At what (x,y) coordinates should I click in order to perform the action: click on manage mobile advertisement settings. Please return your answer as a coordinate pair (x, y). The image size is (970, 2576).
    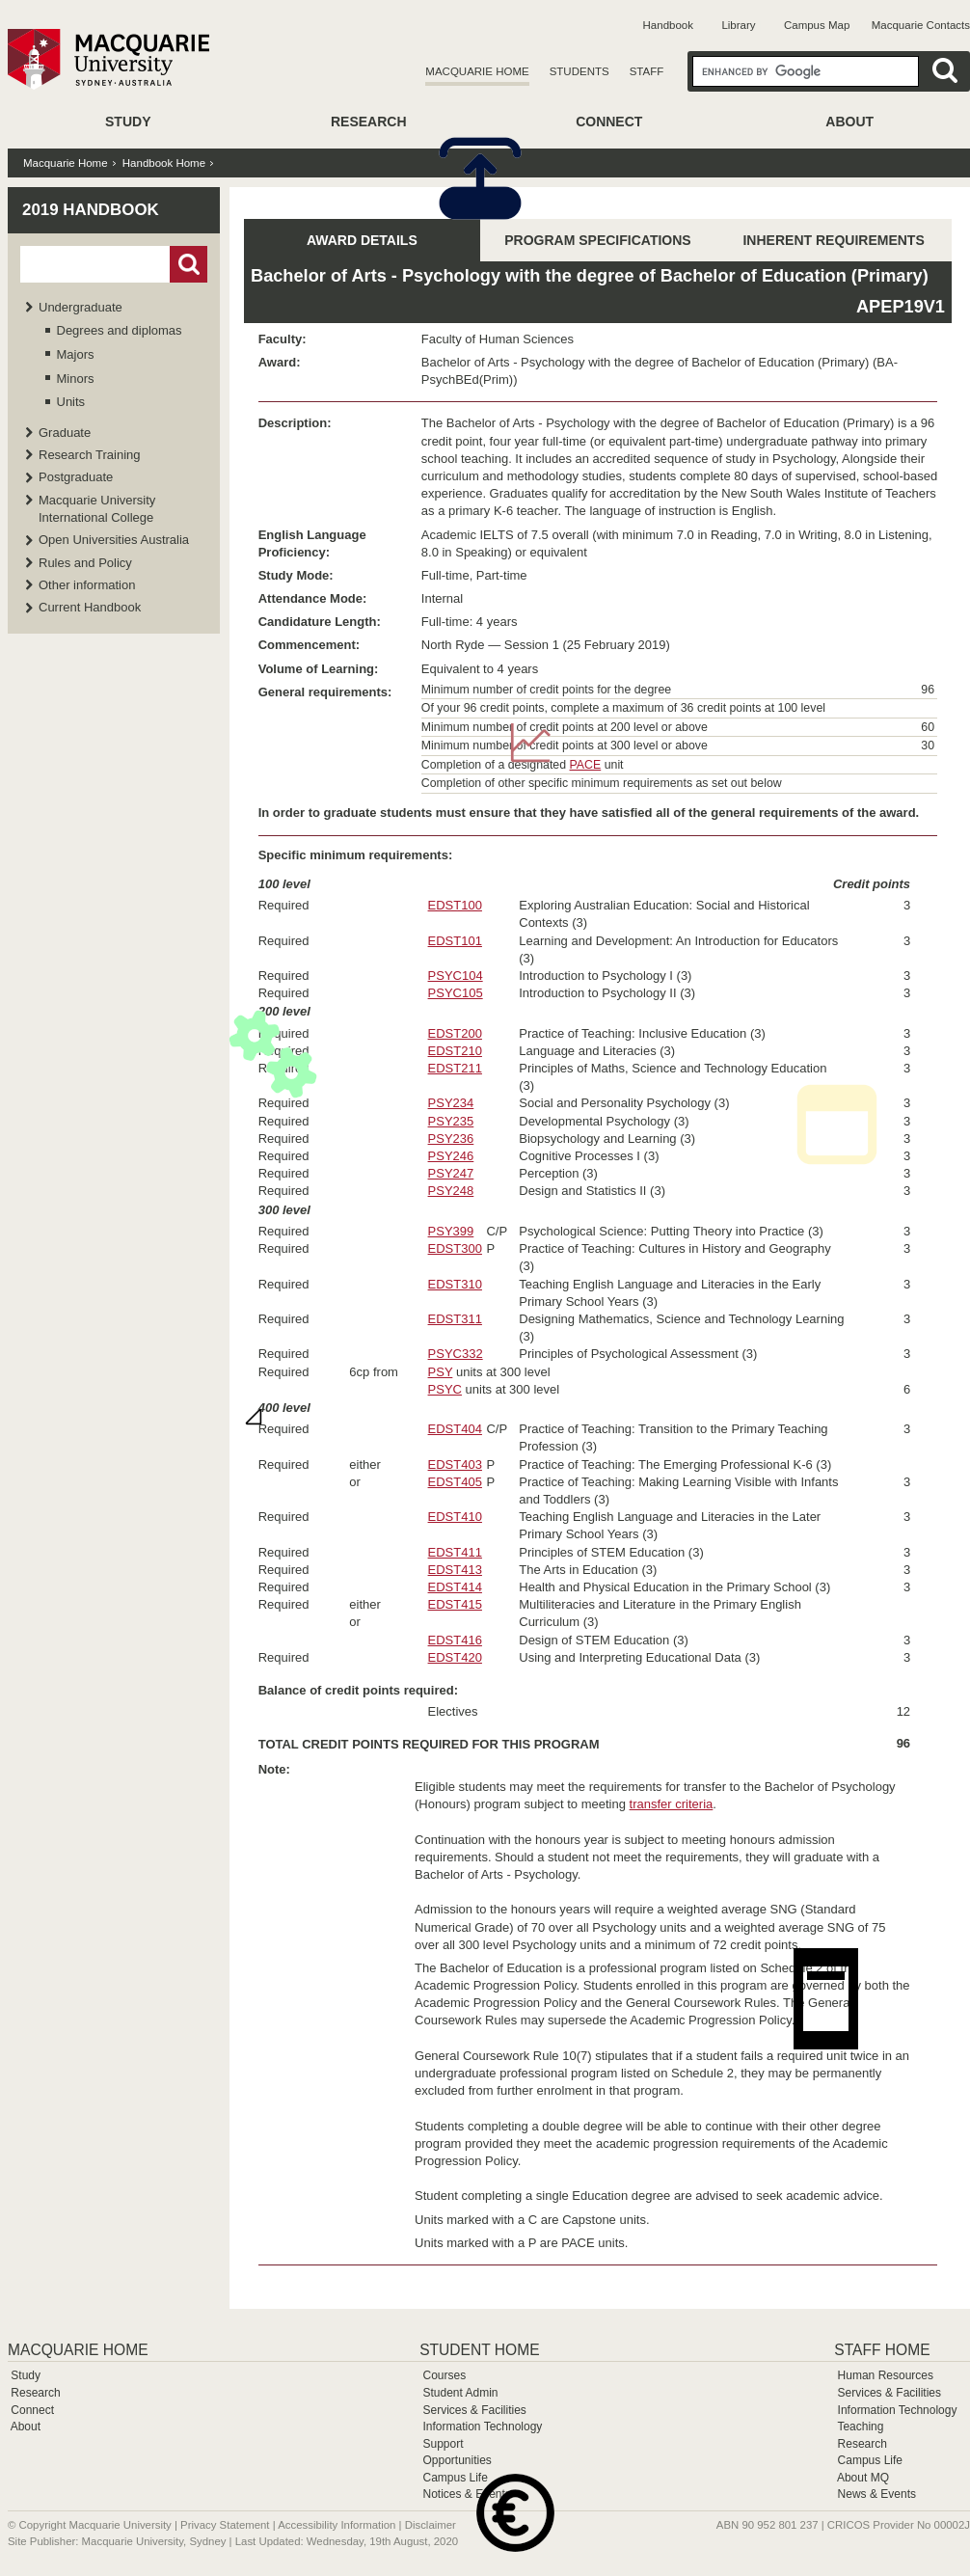
    Looking at the image, I should click on (825, 1998).